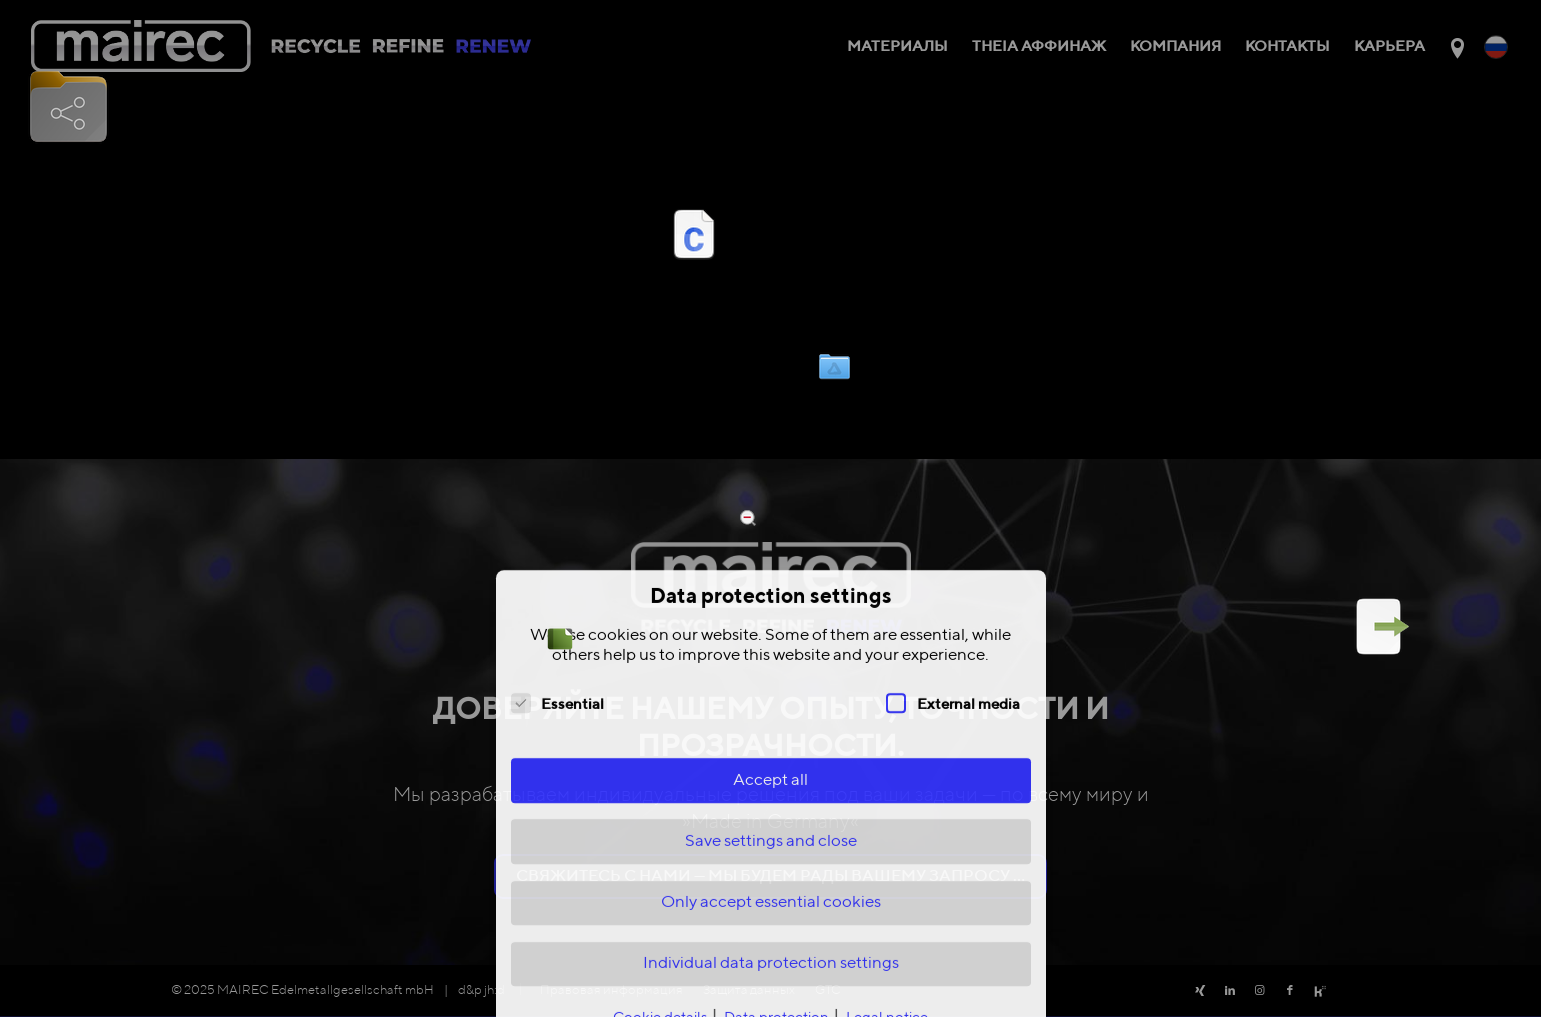 The height and width of the screenshot is (1017, 1541). Describe the element at coordinates (834, 366) in the screenshot. I see `open Affinity app files folder` at that location.